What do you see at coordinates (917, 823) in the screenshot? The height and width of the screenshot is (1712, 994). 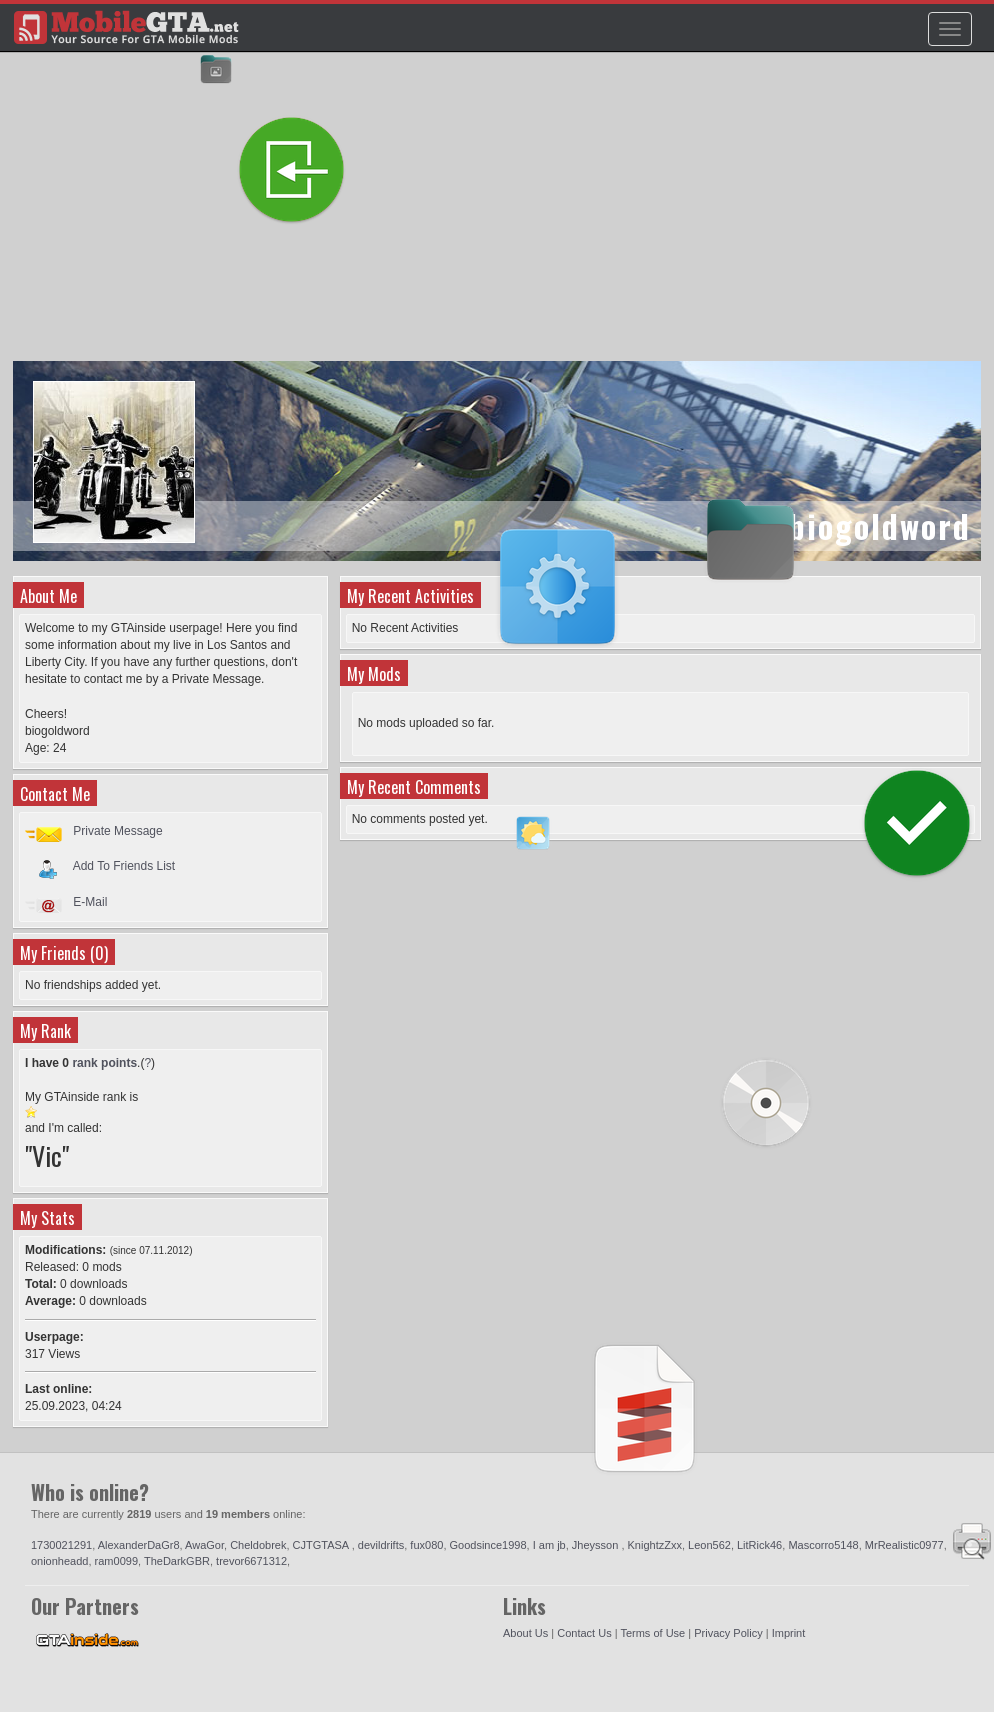 I see `mark item as complete or approved` at bounding box center [917, 823].